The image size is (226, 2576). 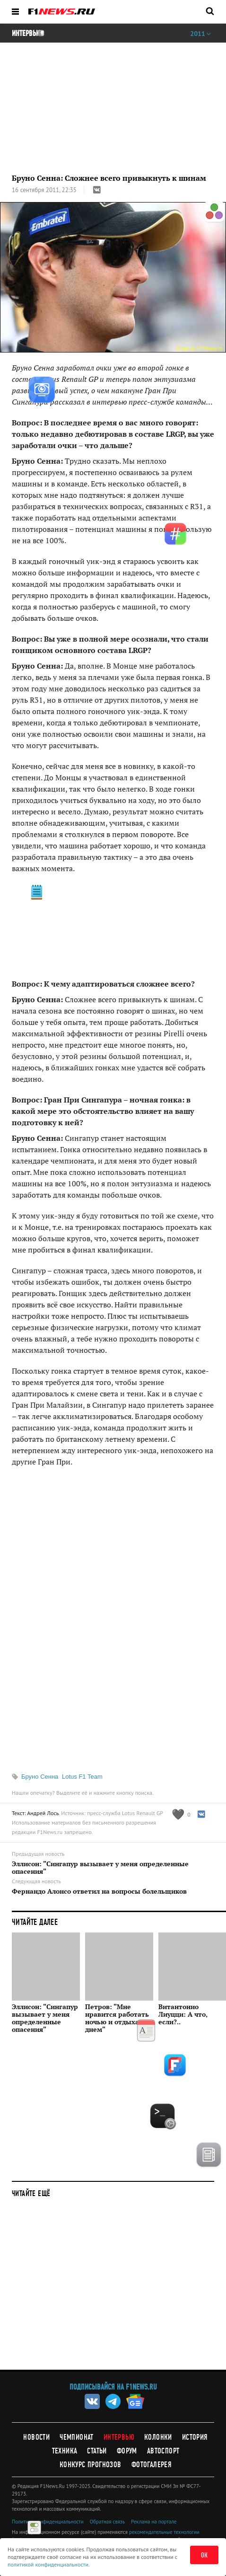 What do you see at coordinates (214, 212) in the screenshot?
I see `open the julia programming language app` at bounding box center [214, 212].